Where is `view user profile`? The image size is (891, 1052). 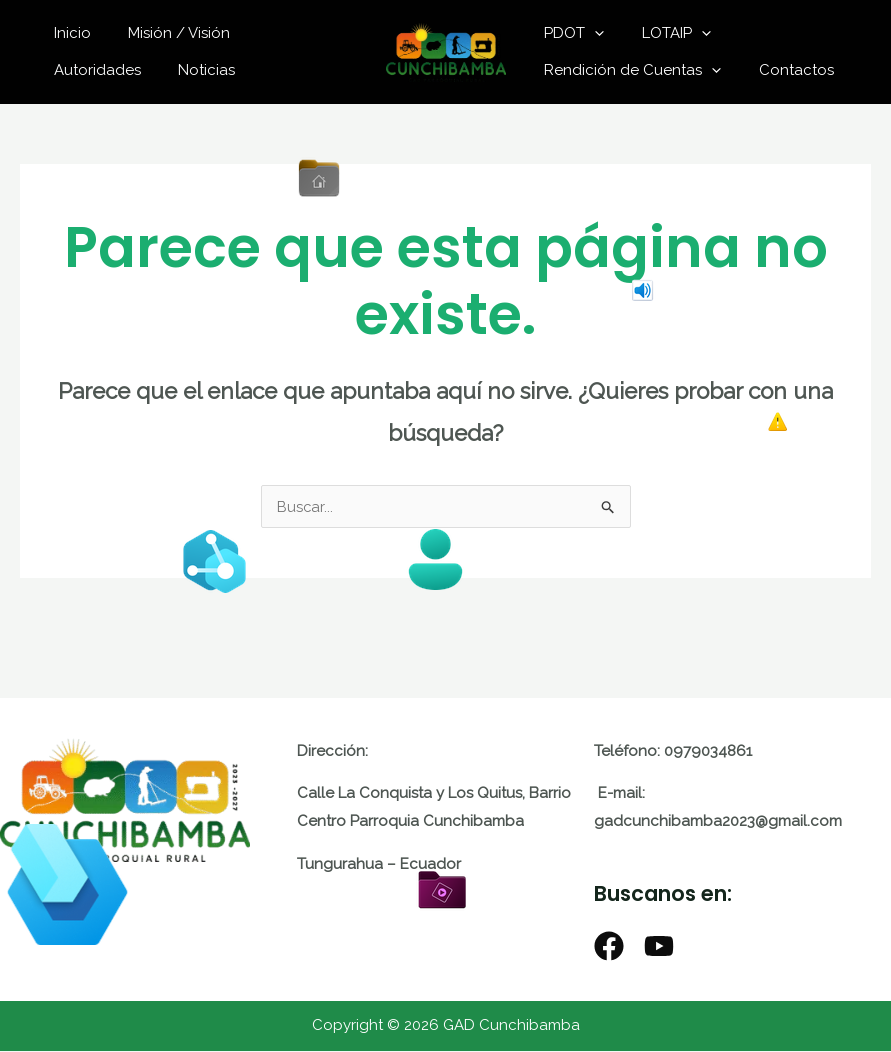 view user profile is located at coordinates (435, 559).